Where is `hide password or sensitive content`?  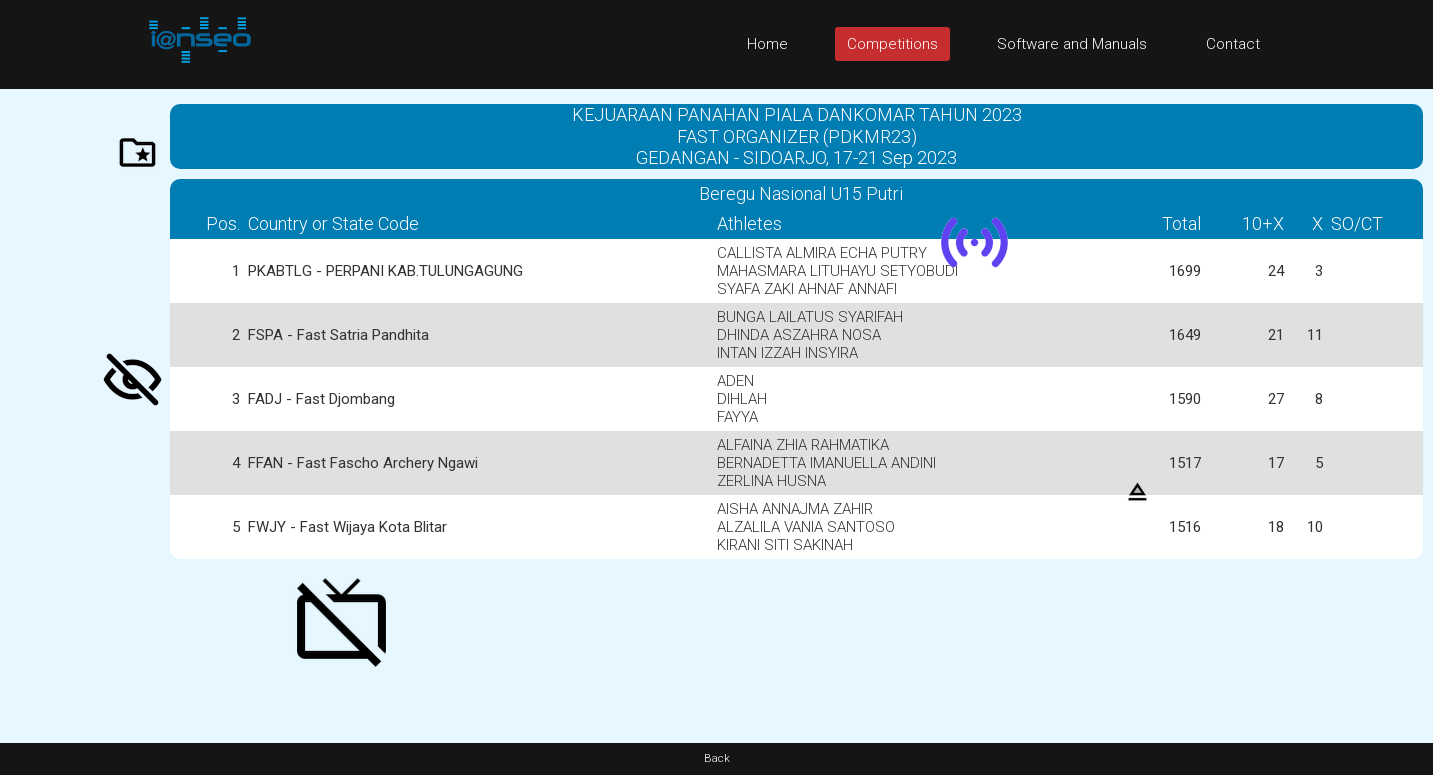
hide password or sensitive content is located at coordinates (132, 379).